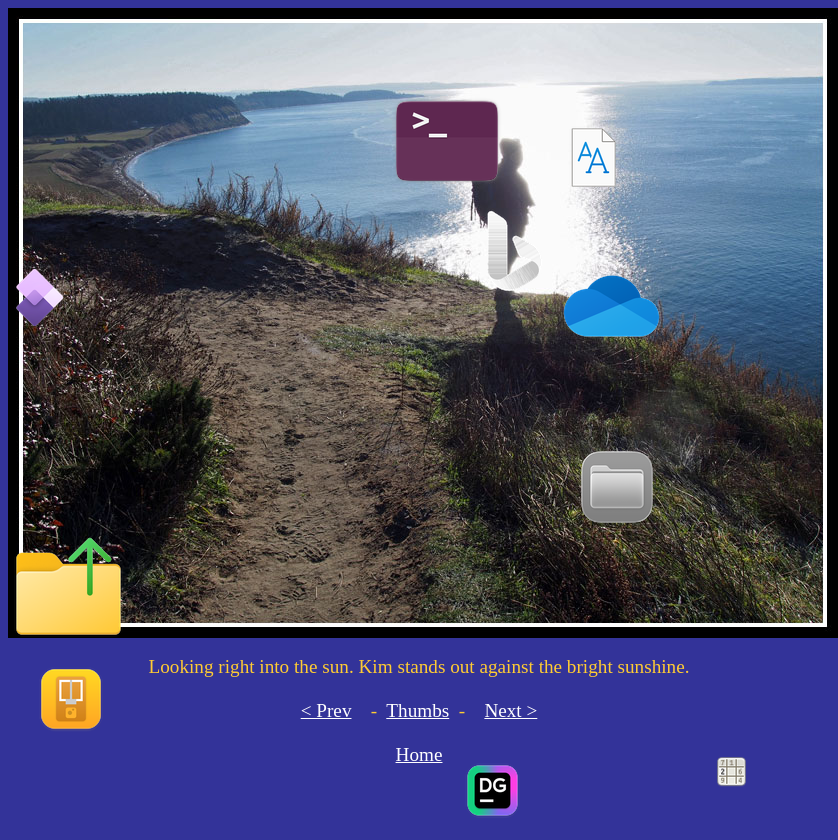  Describe the element at coordinates (38, 297) in the screenshot. I see `open microsoft power apps operations` at that location.